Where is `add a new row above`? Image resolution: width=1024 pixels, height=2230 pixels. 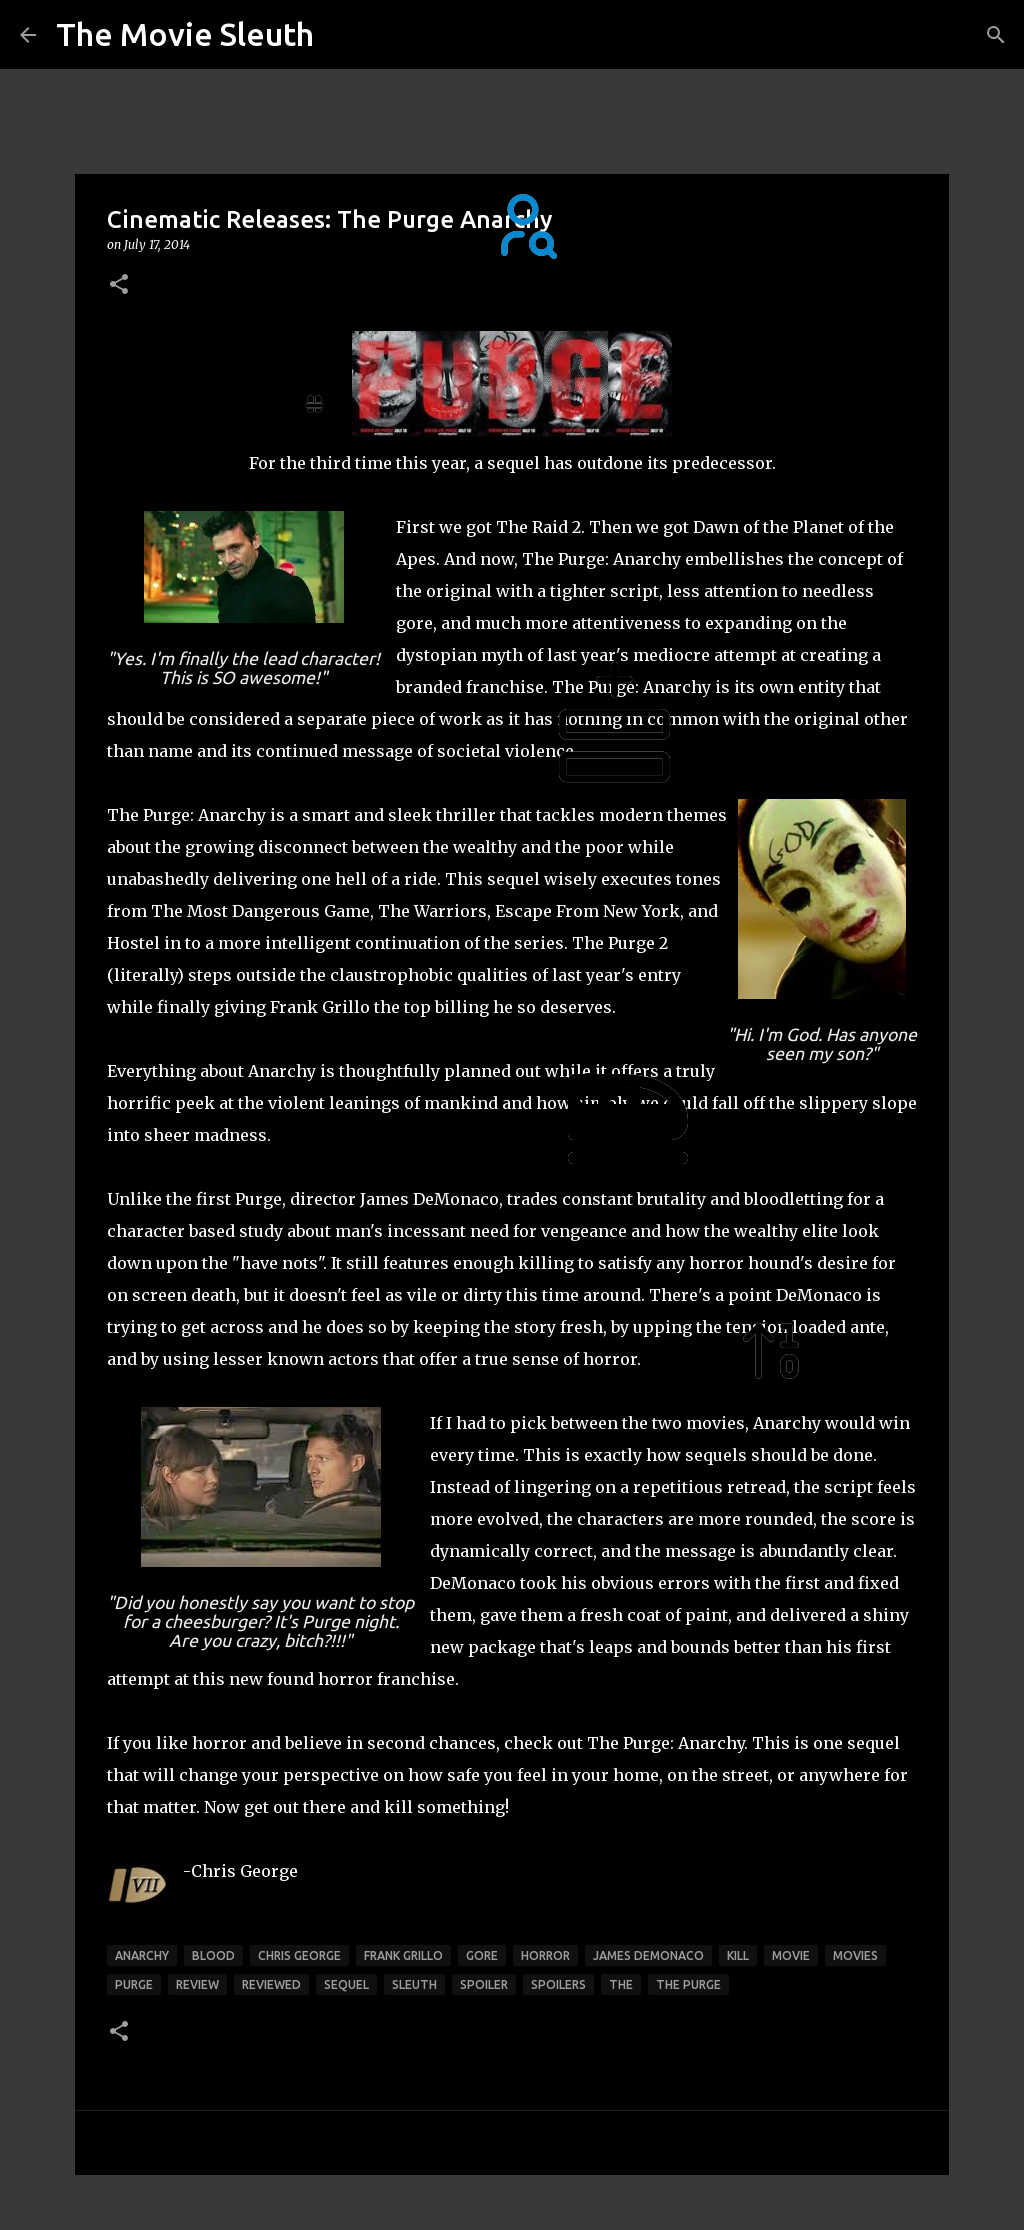
add a new row above is located at coordinates (614, 731).